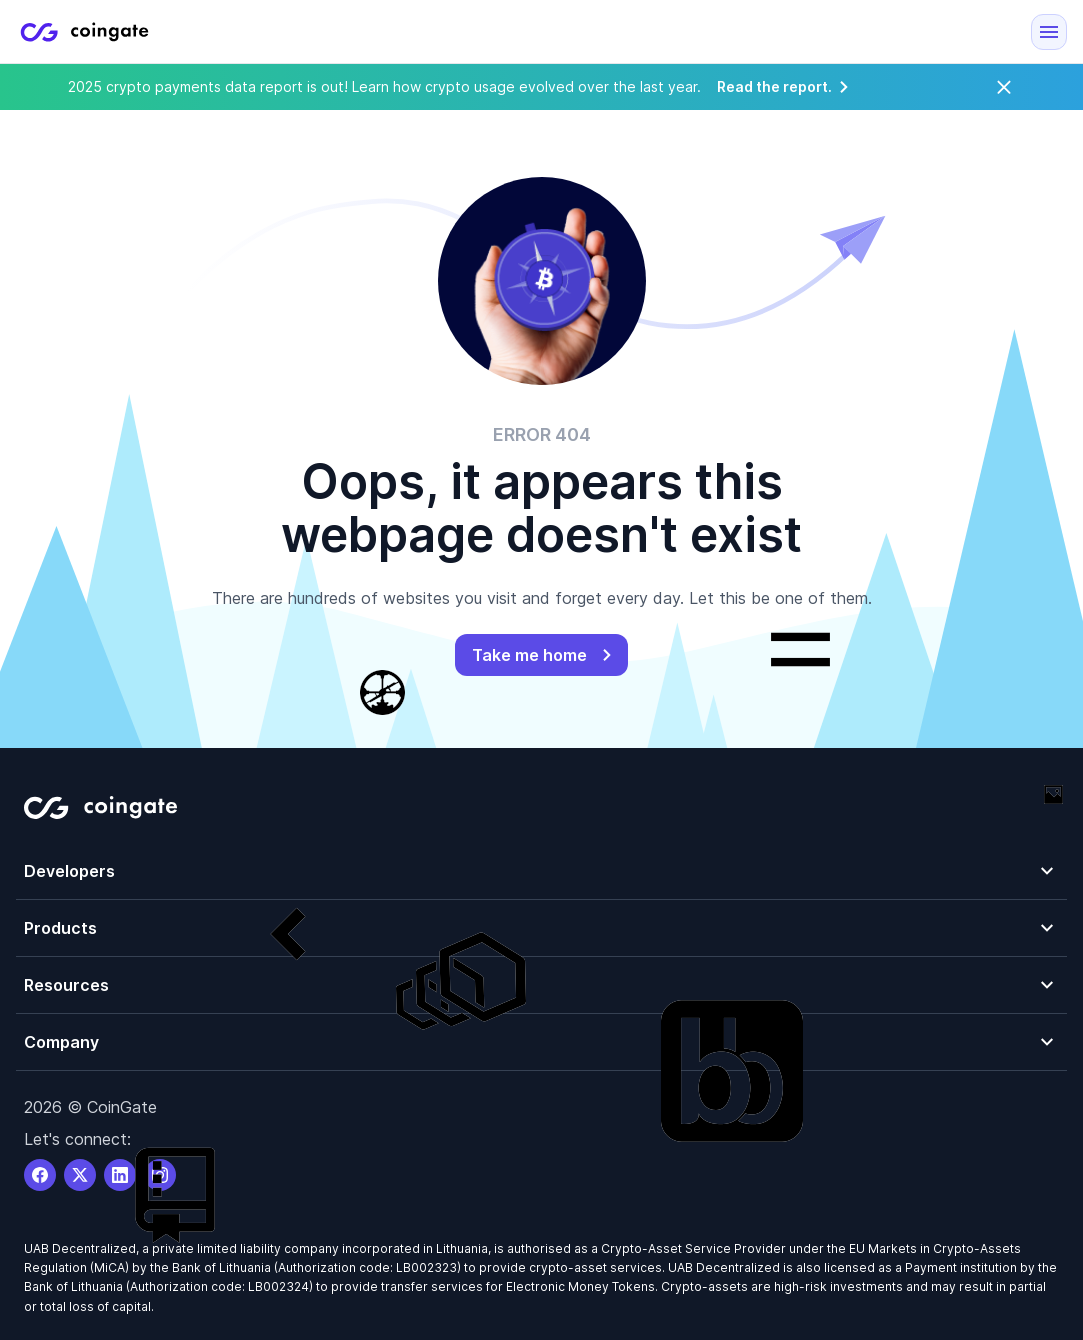 The width and height of the screenshot is (1083, 1340). What do you see at coordinates (732, 1071) in the screenshot?
I see `open the bigbasket grocery delivery app` at bounding box center [732, 1071].